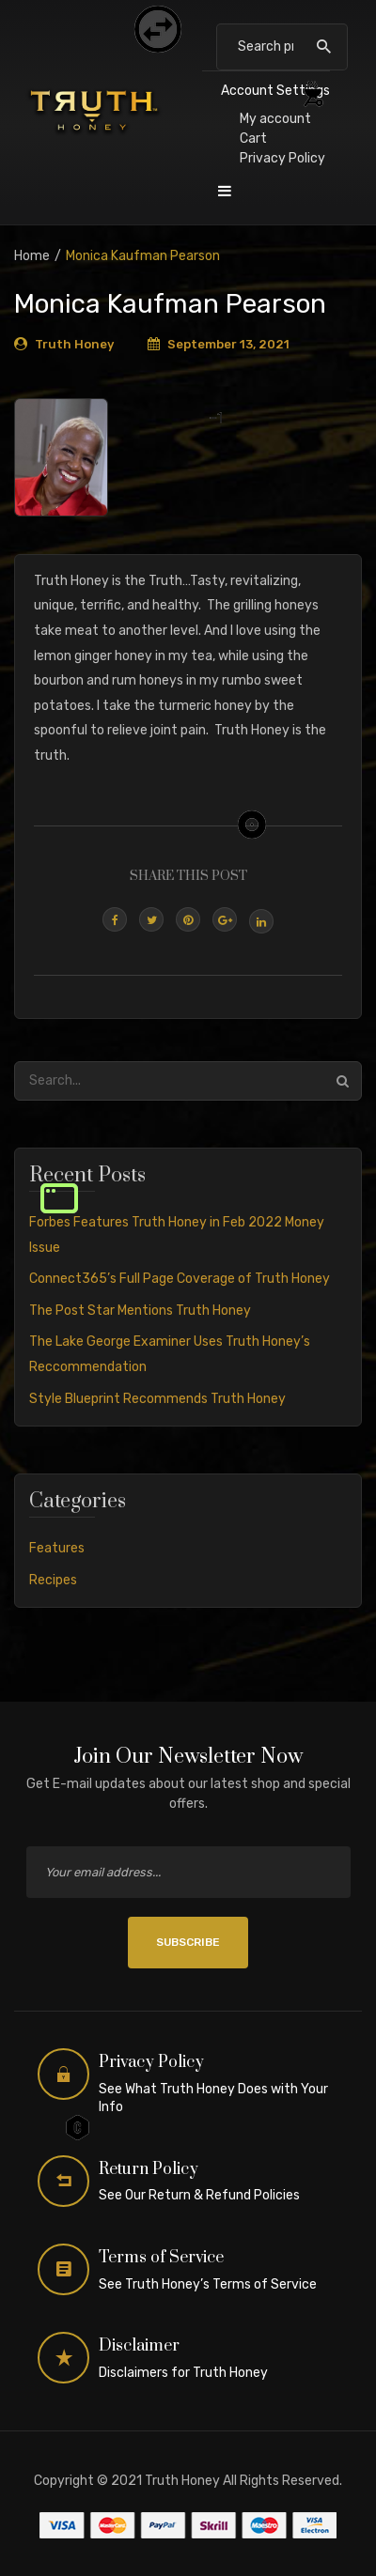 Image resolution: width=376 pixels, height=2576 pixels. What do you see at coordinates (252, 825) in the screenshot?
I see `access your music library or albums` at bounding box center [252, 825].